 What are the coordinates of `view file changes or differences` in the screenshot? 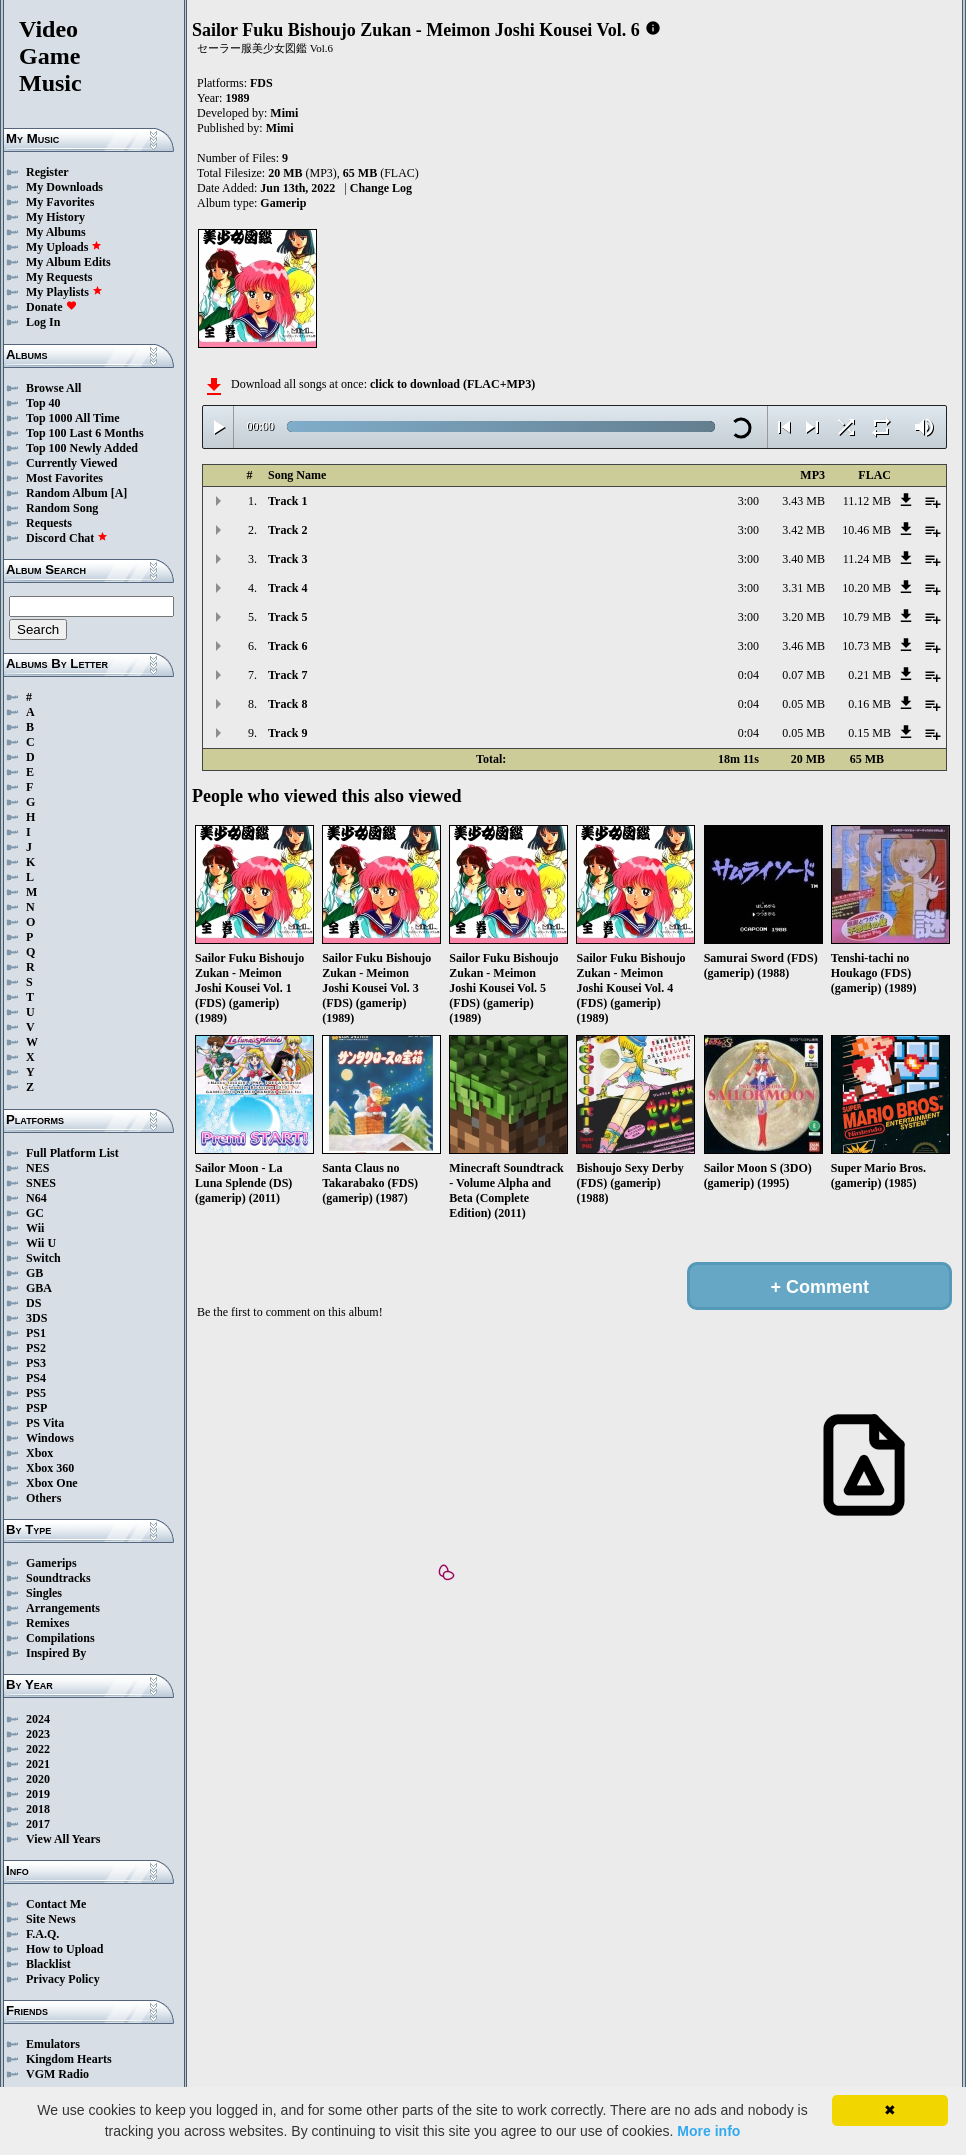 It's located at (864, 1465).